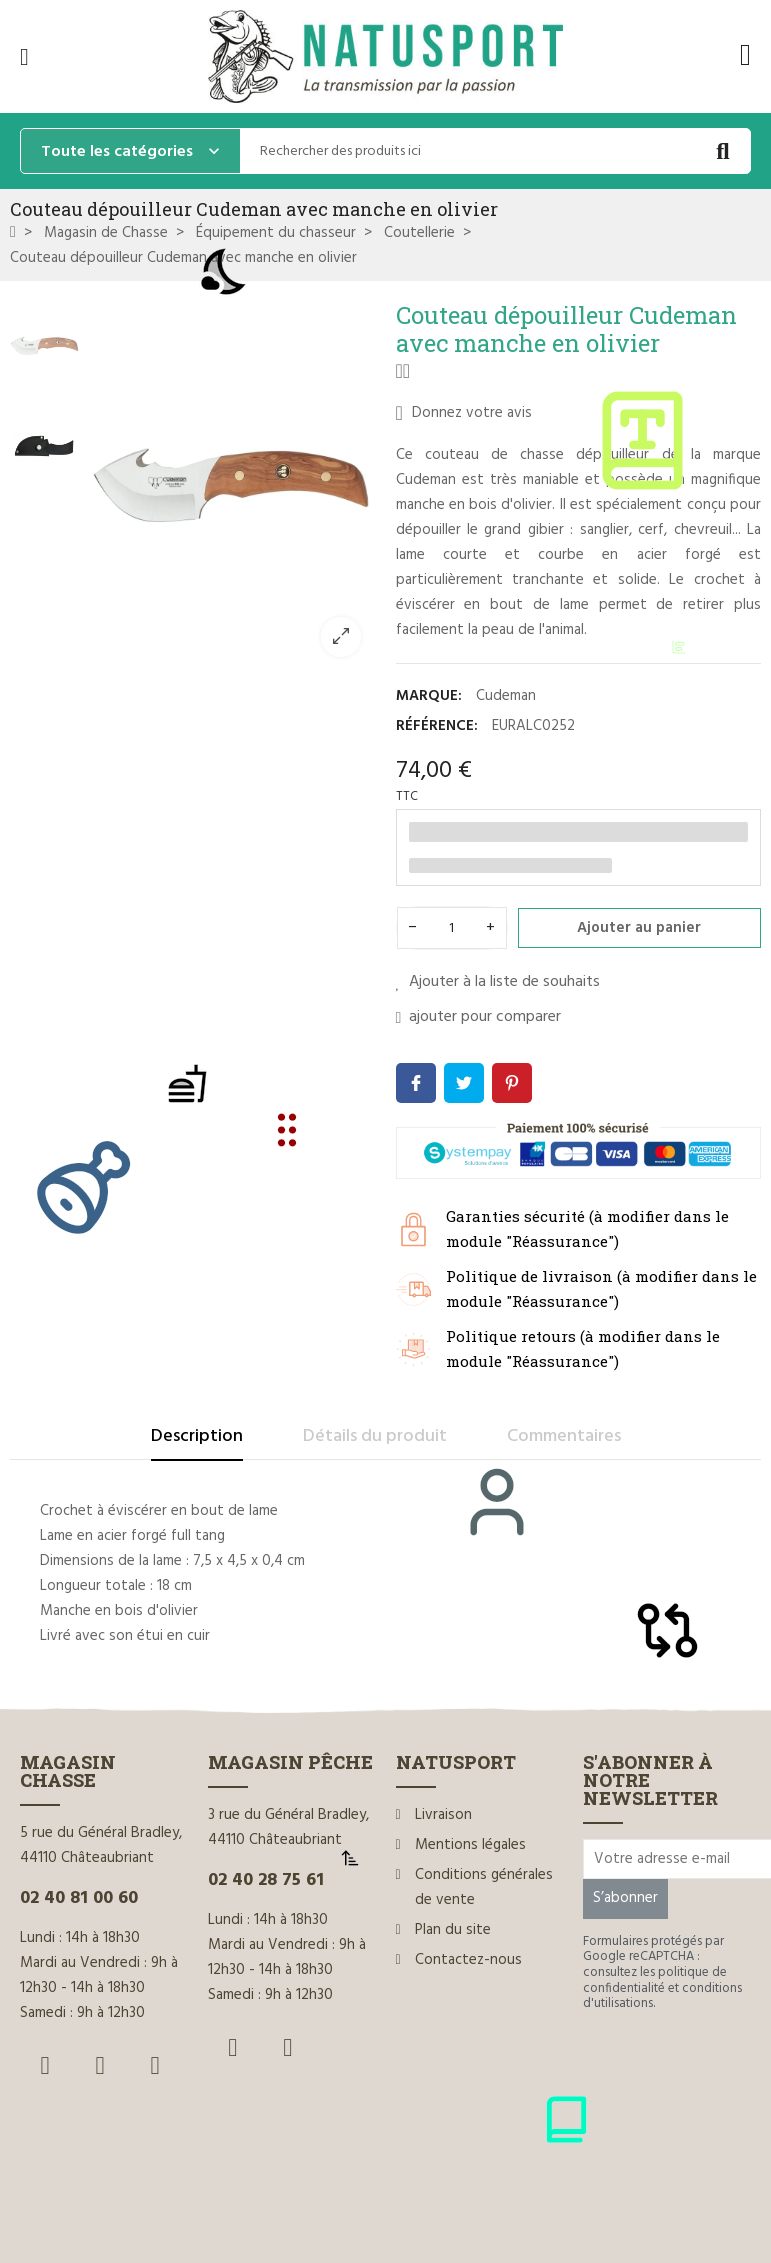 The width and height of the screenshot is (771, 2263). I want to click on drag to reorder items, so click(287, 1130).